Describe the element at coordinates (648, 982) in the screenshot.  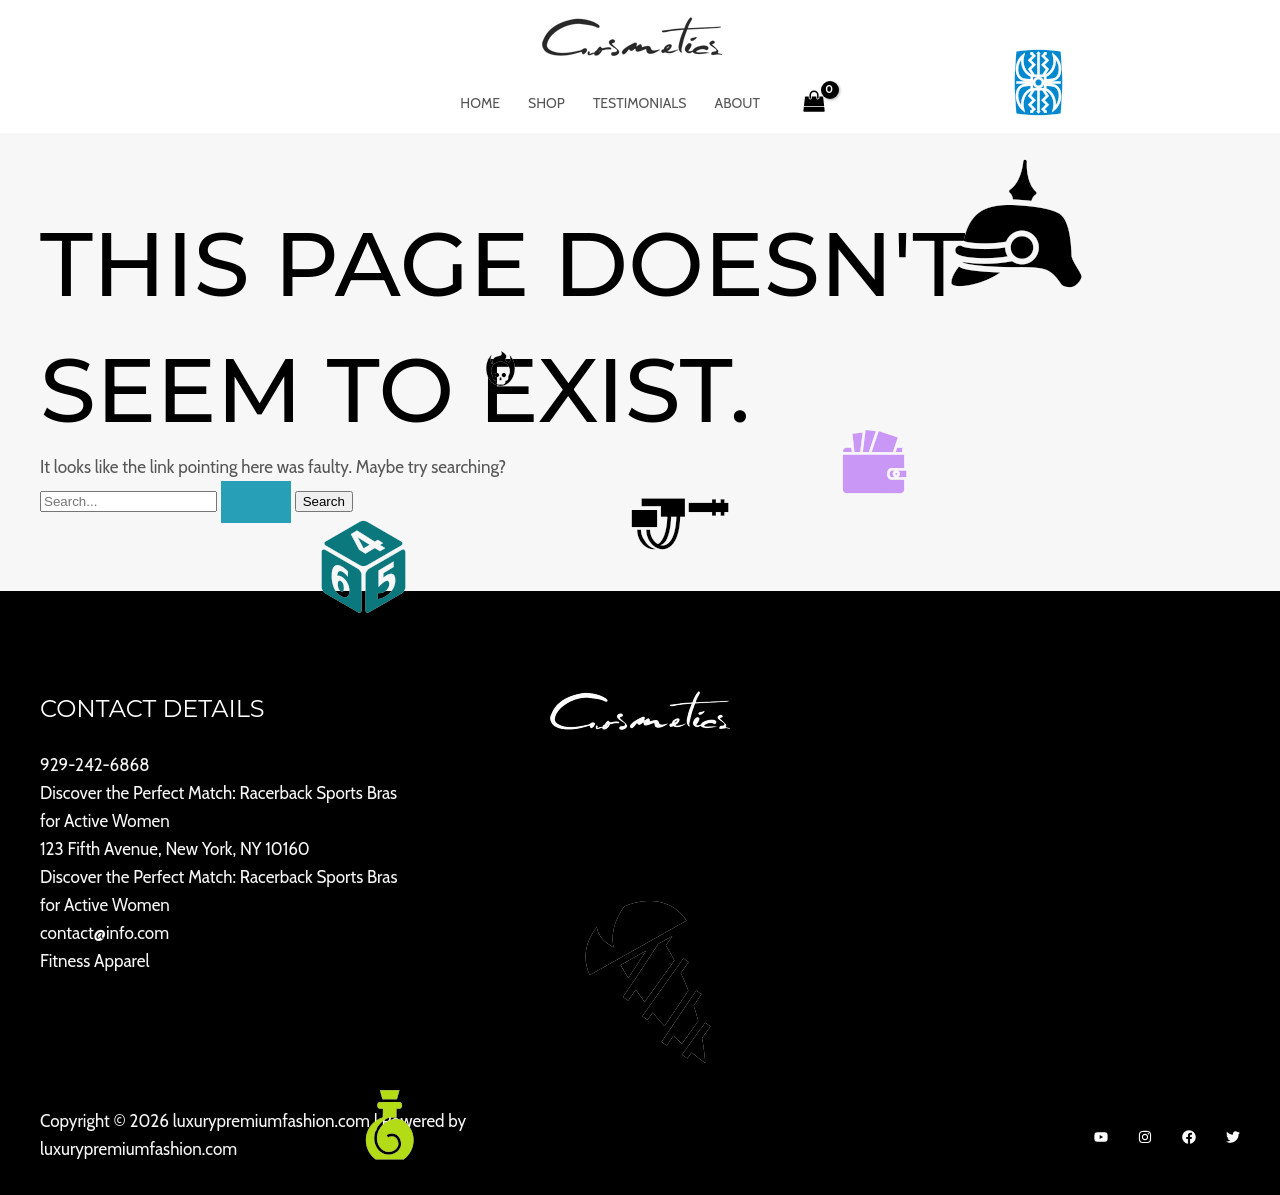
I see `hardware or tools category` at that location.